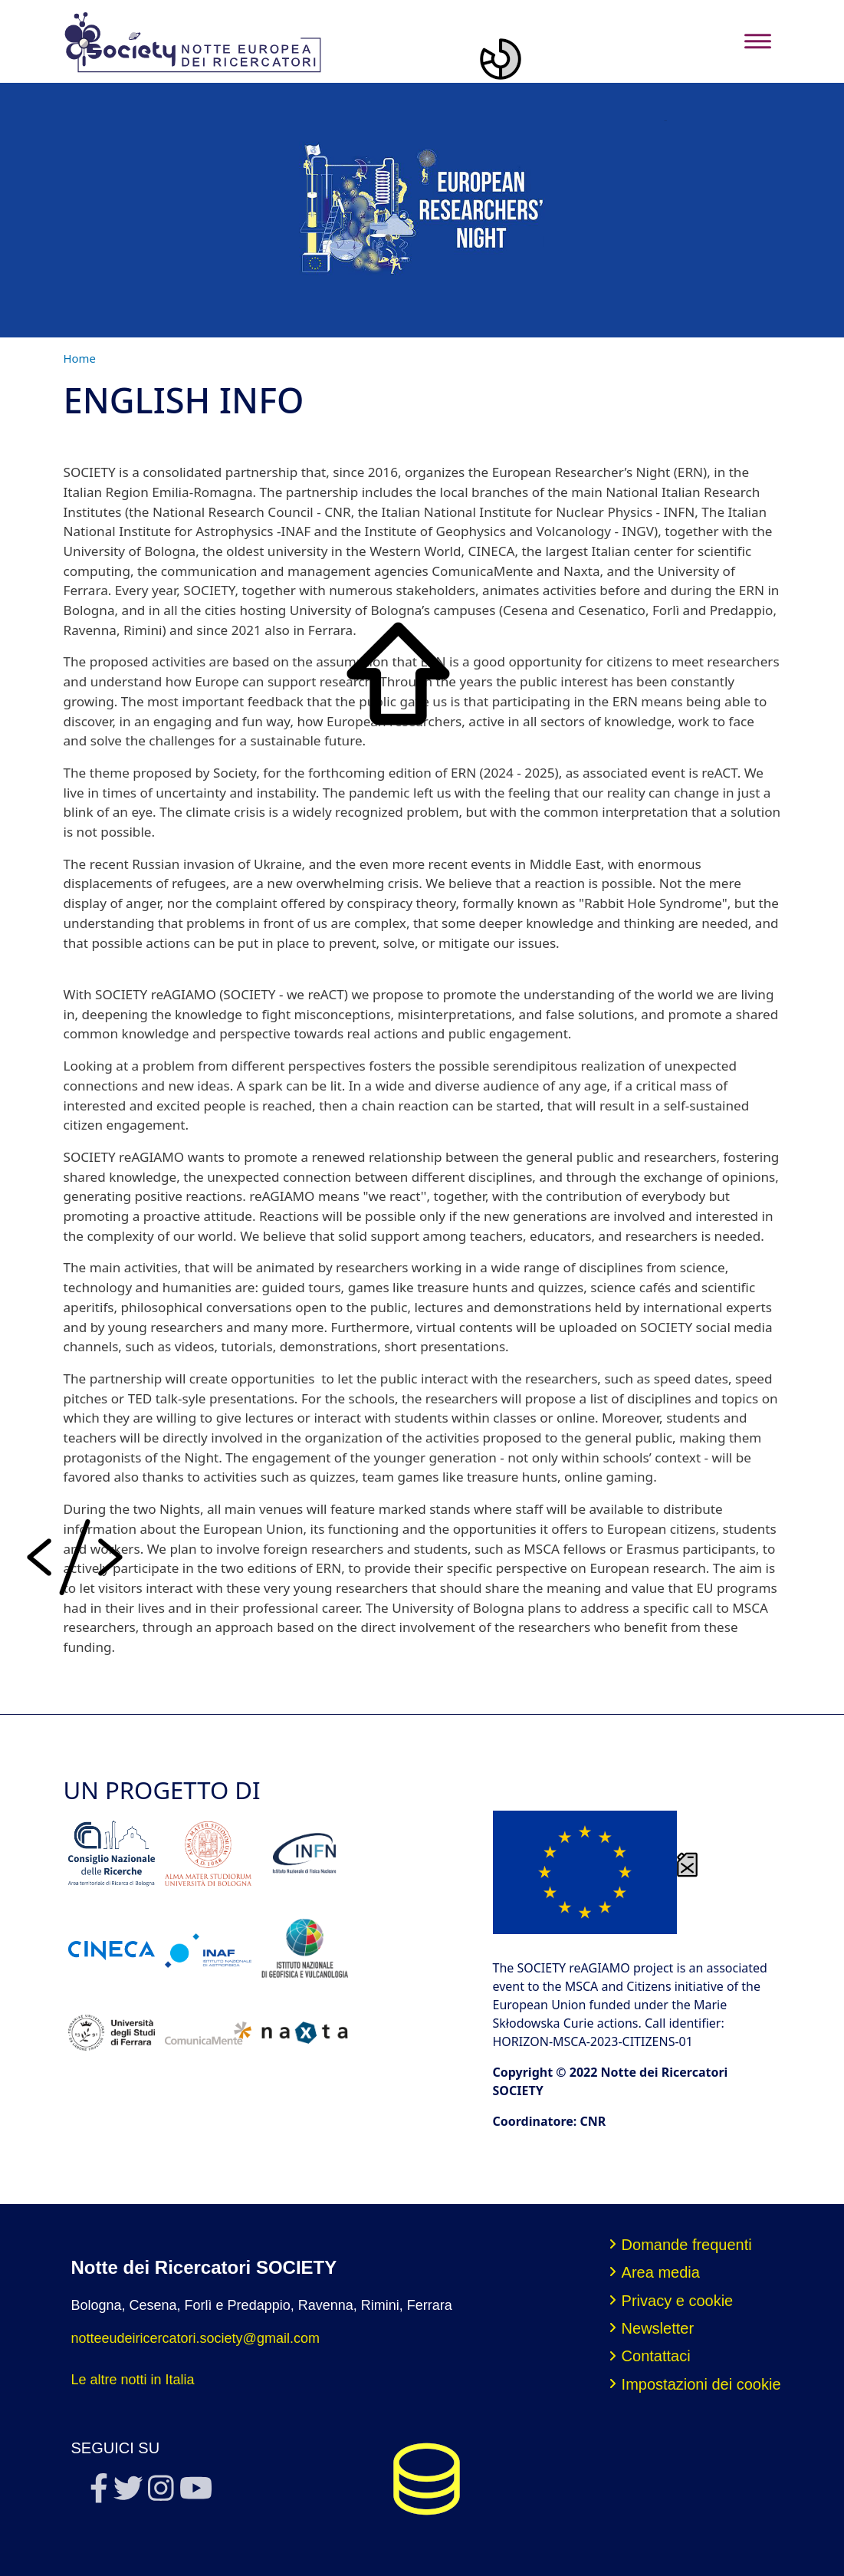 This screenshot has width=844, height=2576. What do you see at coordinates (74, 1557) in the screenshot?
I see `view or edit source code` at bounding box center [74, 1557].